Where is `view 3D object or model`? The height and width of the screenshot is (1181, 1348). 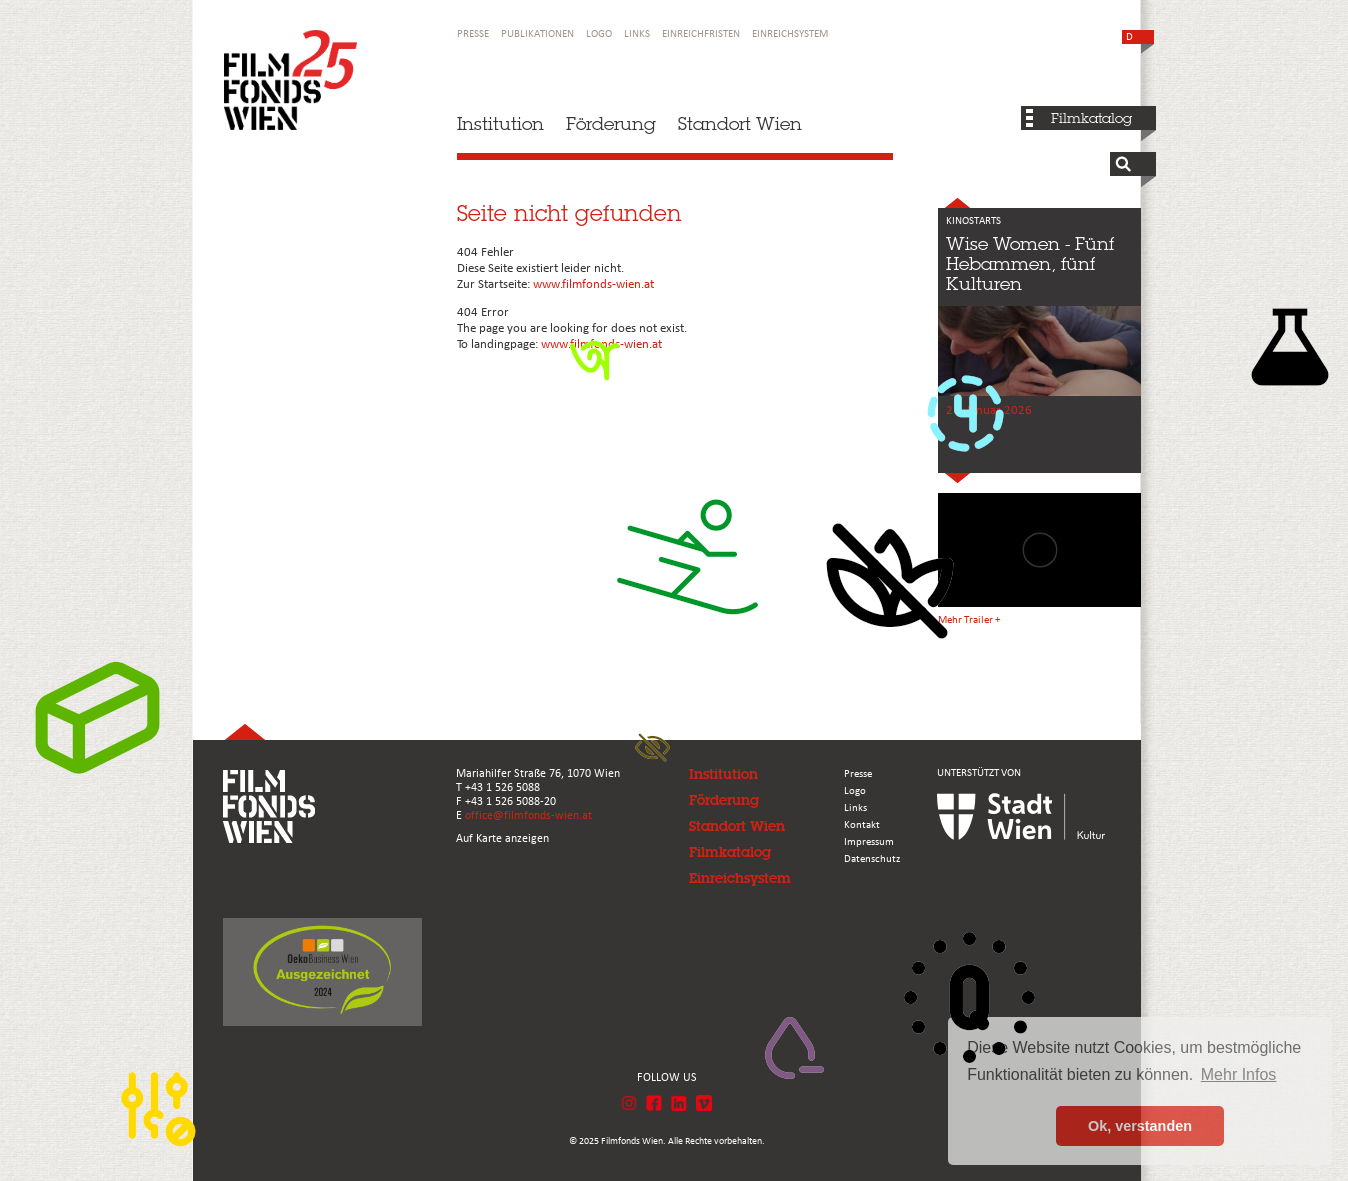
view 3D object or model is located at coordinates (97, 711).